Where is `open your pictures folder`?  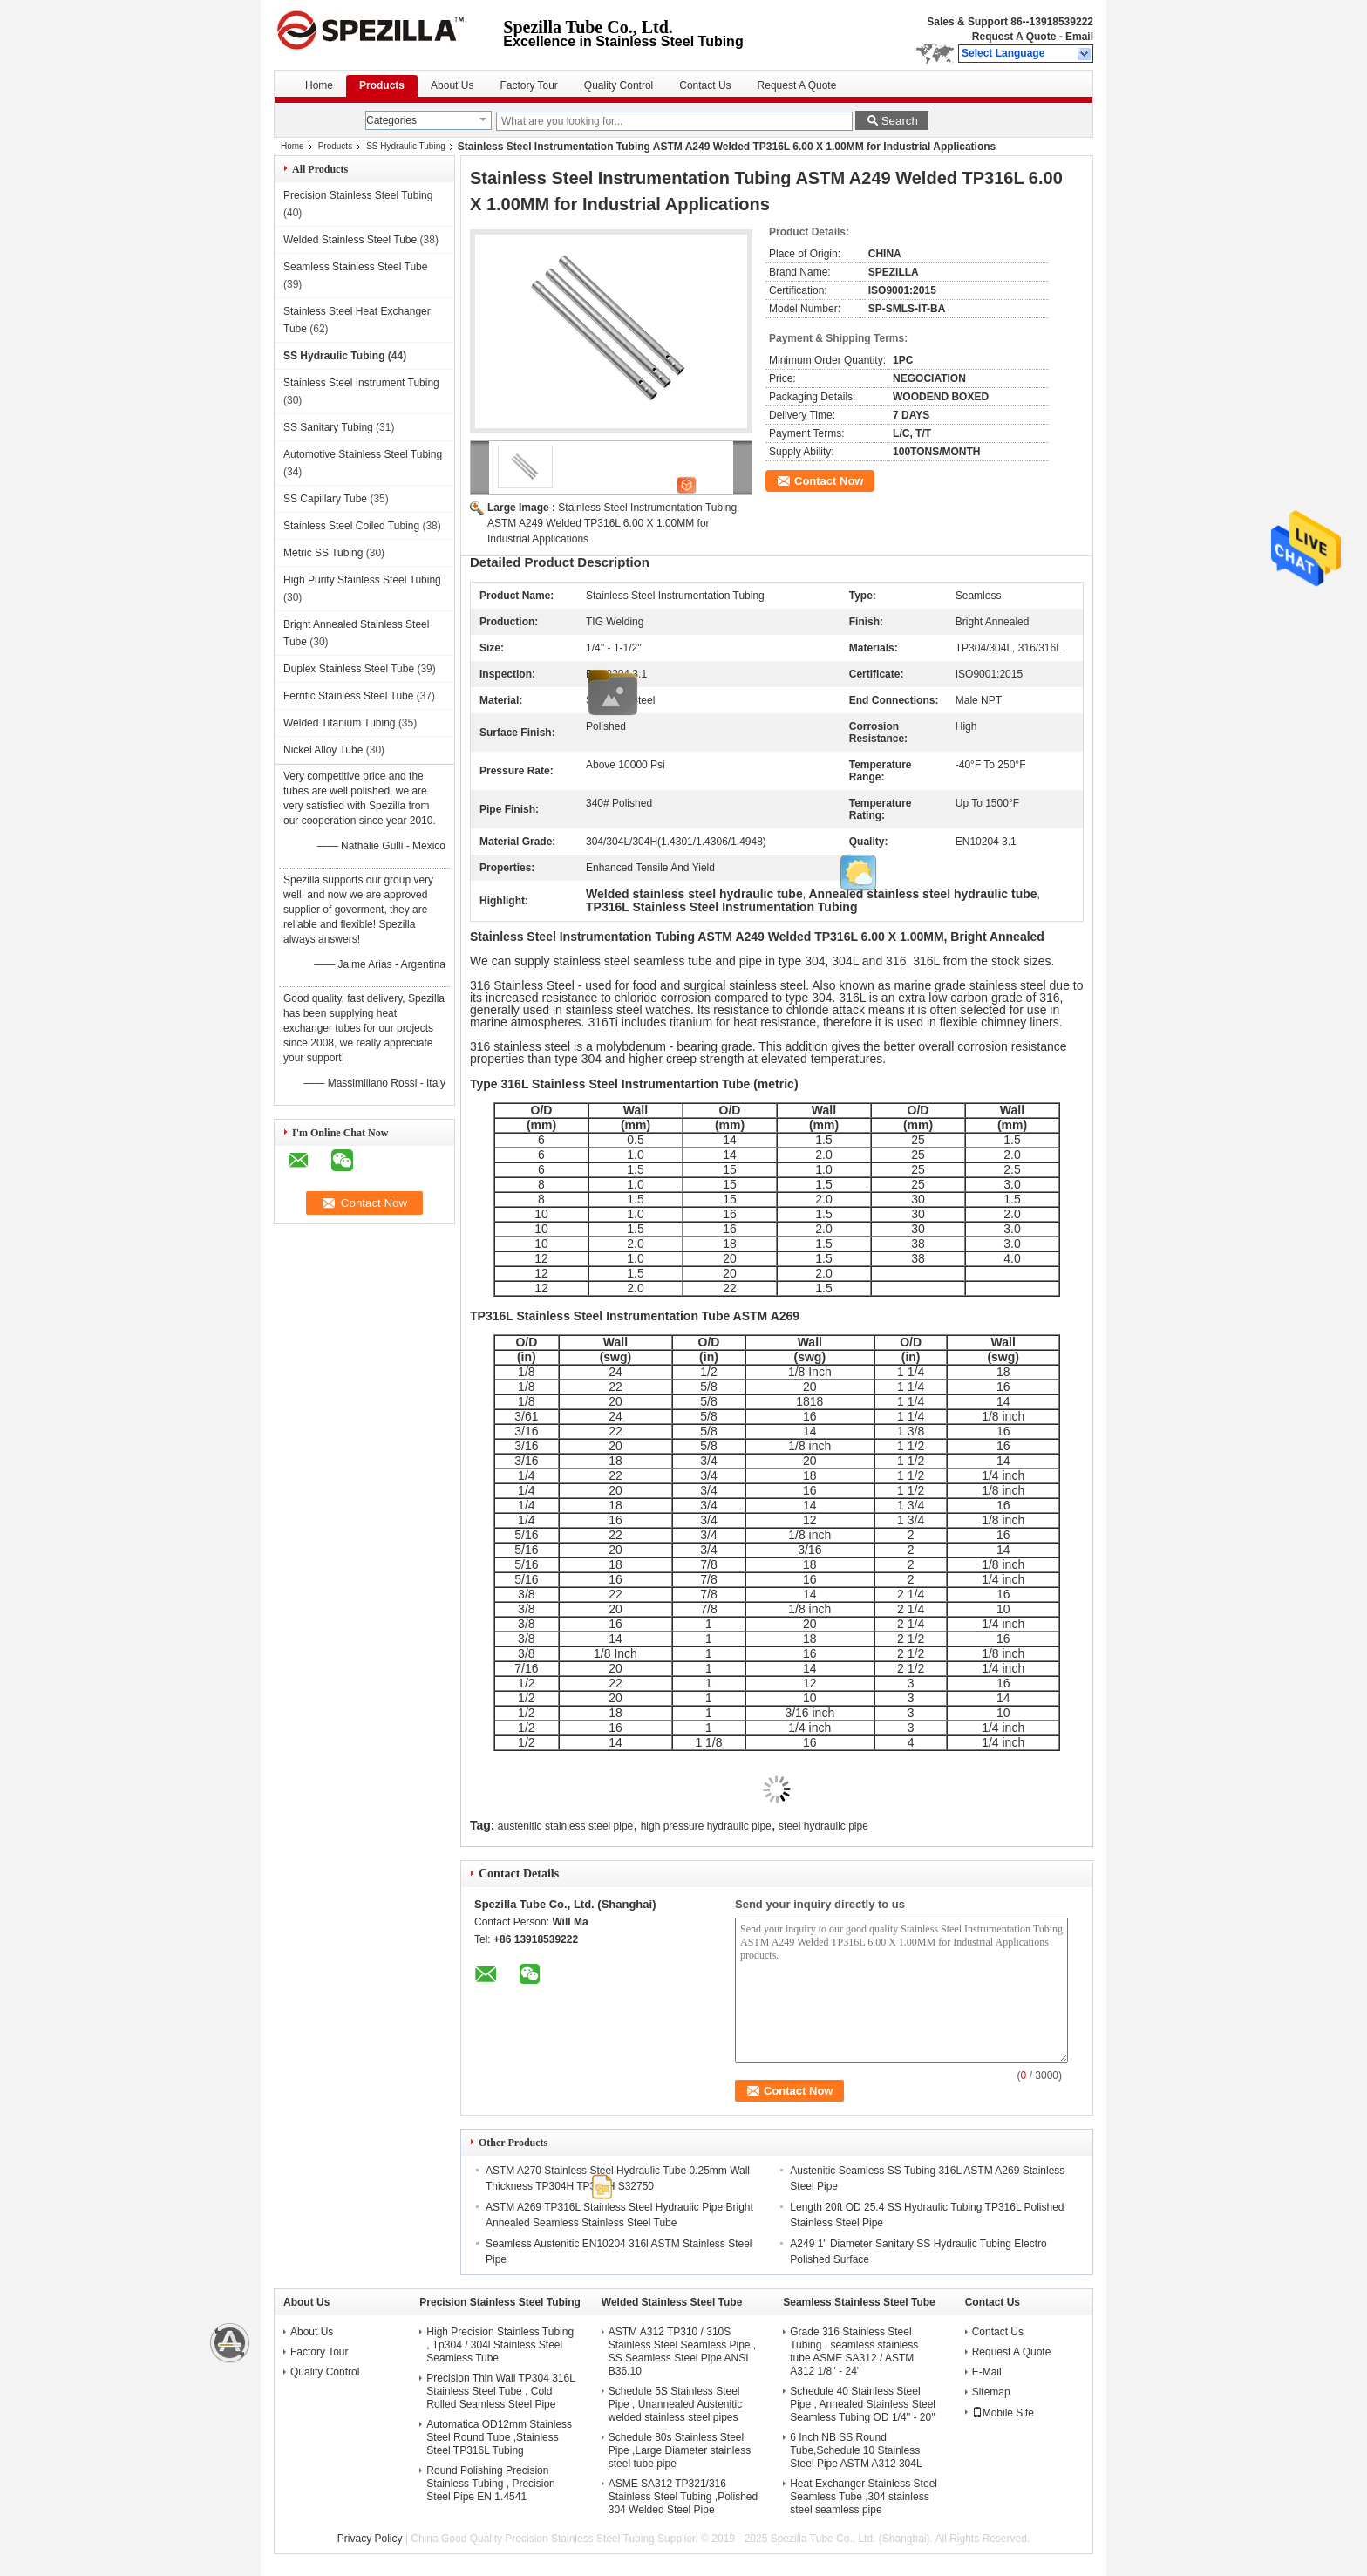
open your pictures folder is located at coordinates (613, 692).